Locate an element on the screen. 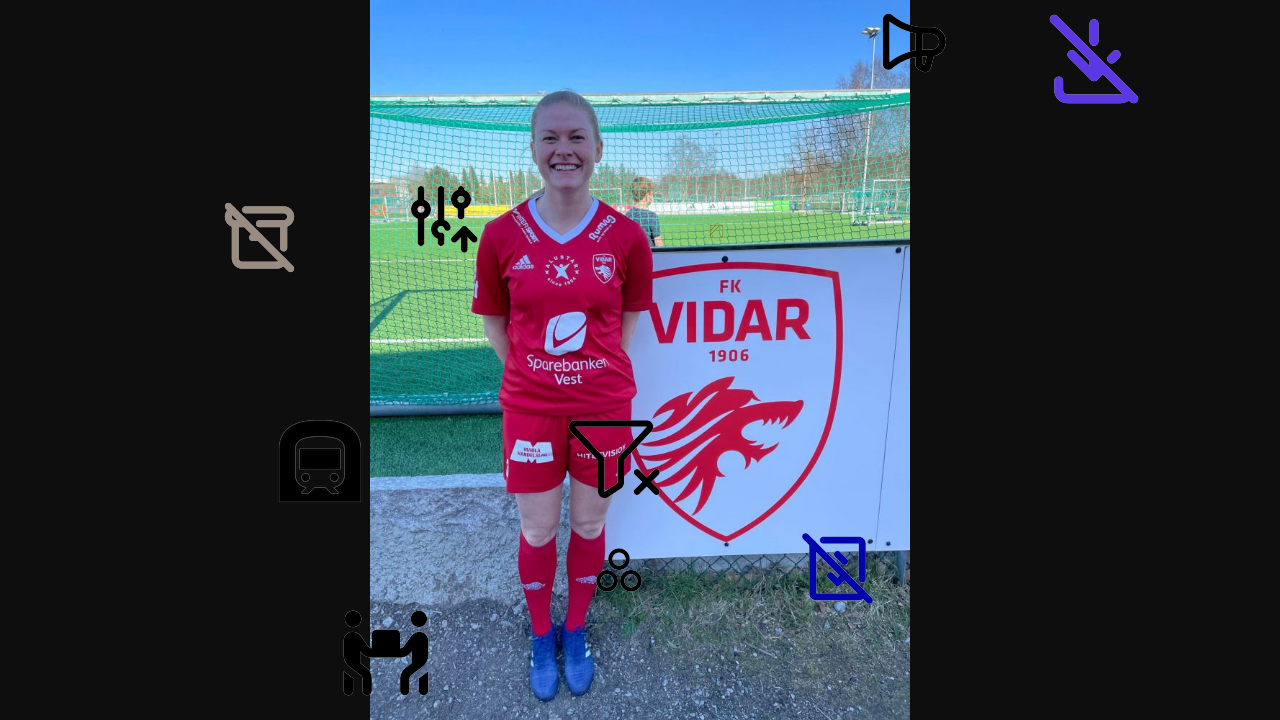 The image size is (1280, 720). team collaboration or shared task is located at coordinates (386, 653).